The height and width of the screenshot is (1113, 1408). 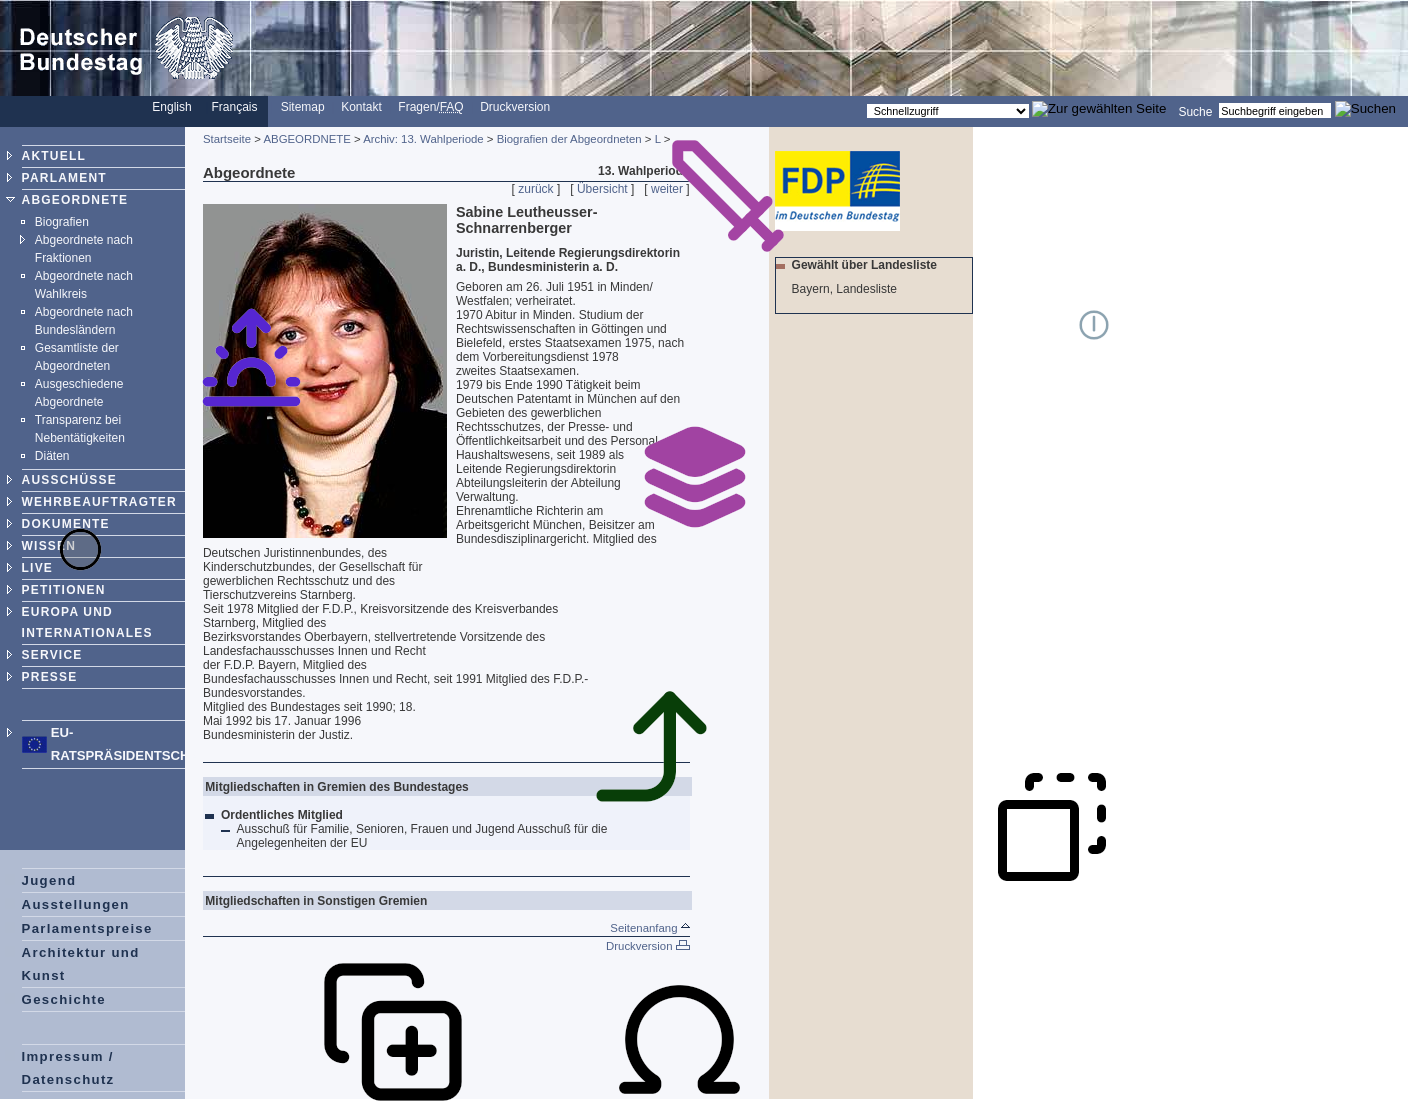 I want to click on represents the omega symbol in mathematical or scientific contexts, so click(x=679, y=1039).